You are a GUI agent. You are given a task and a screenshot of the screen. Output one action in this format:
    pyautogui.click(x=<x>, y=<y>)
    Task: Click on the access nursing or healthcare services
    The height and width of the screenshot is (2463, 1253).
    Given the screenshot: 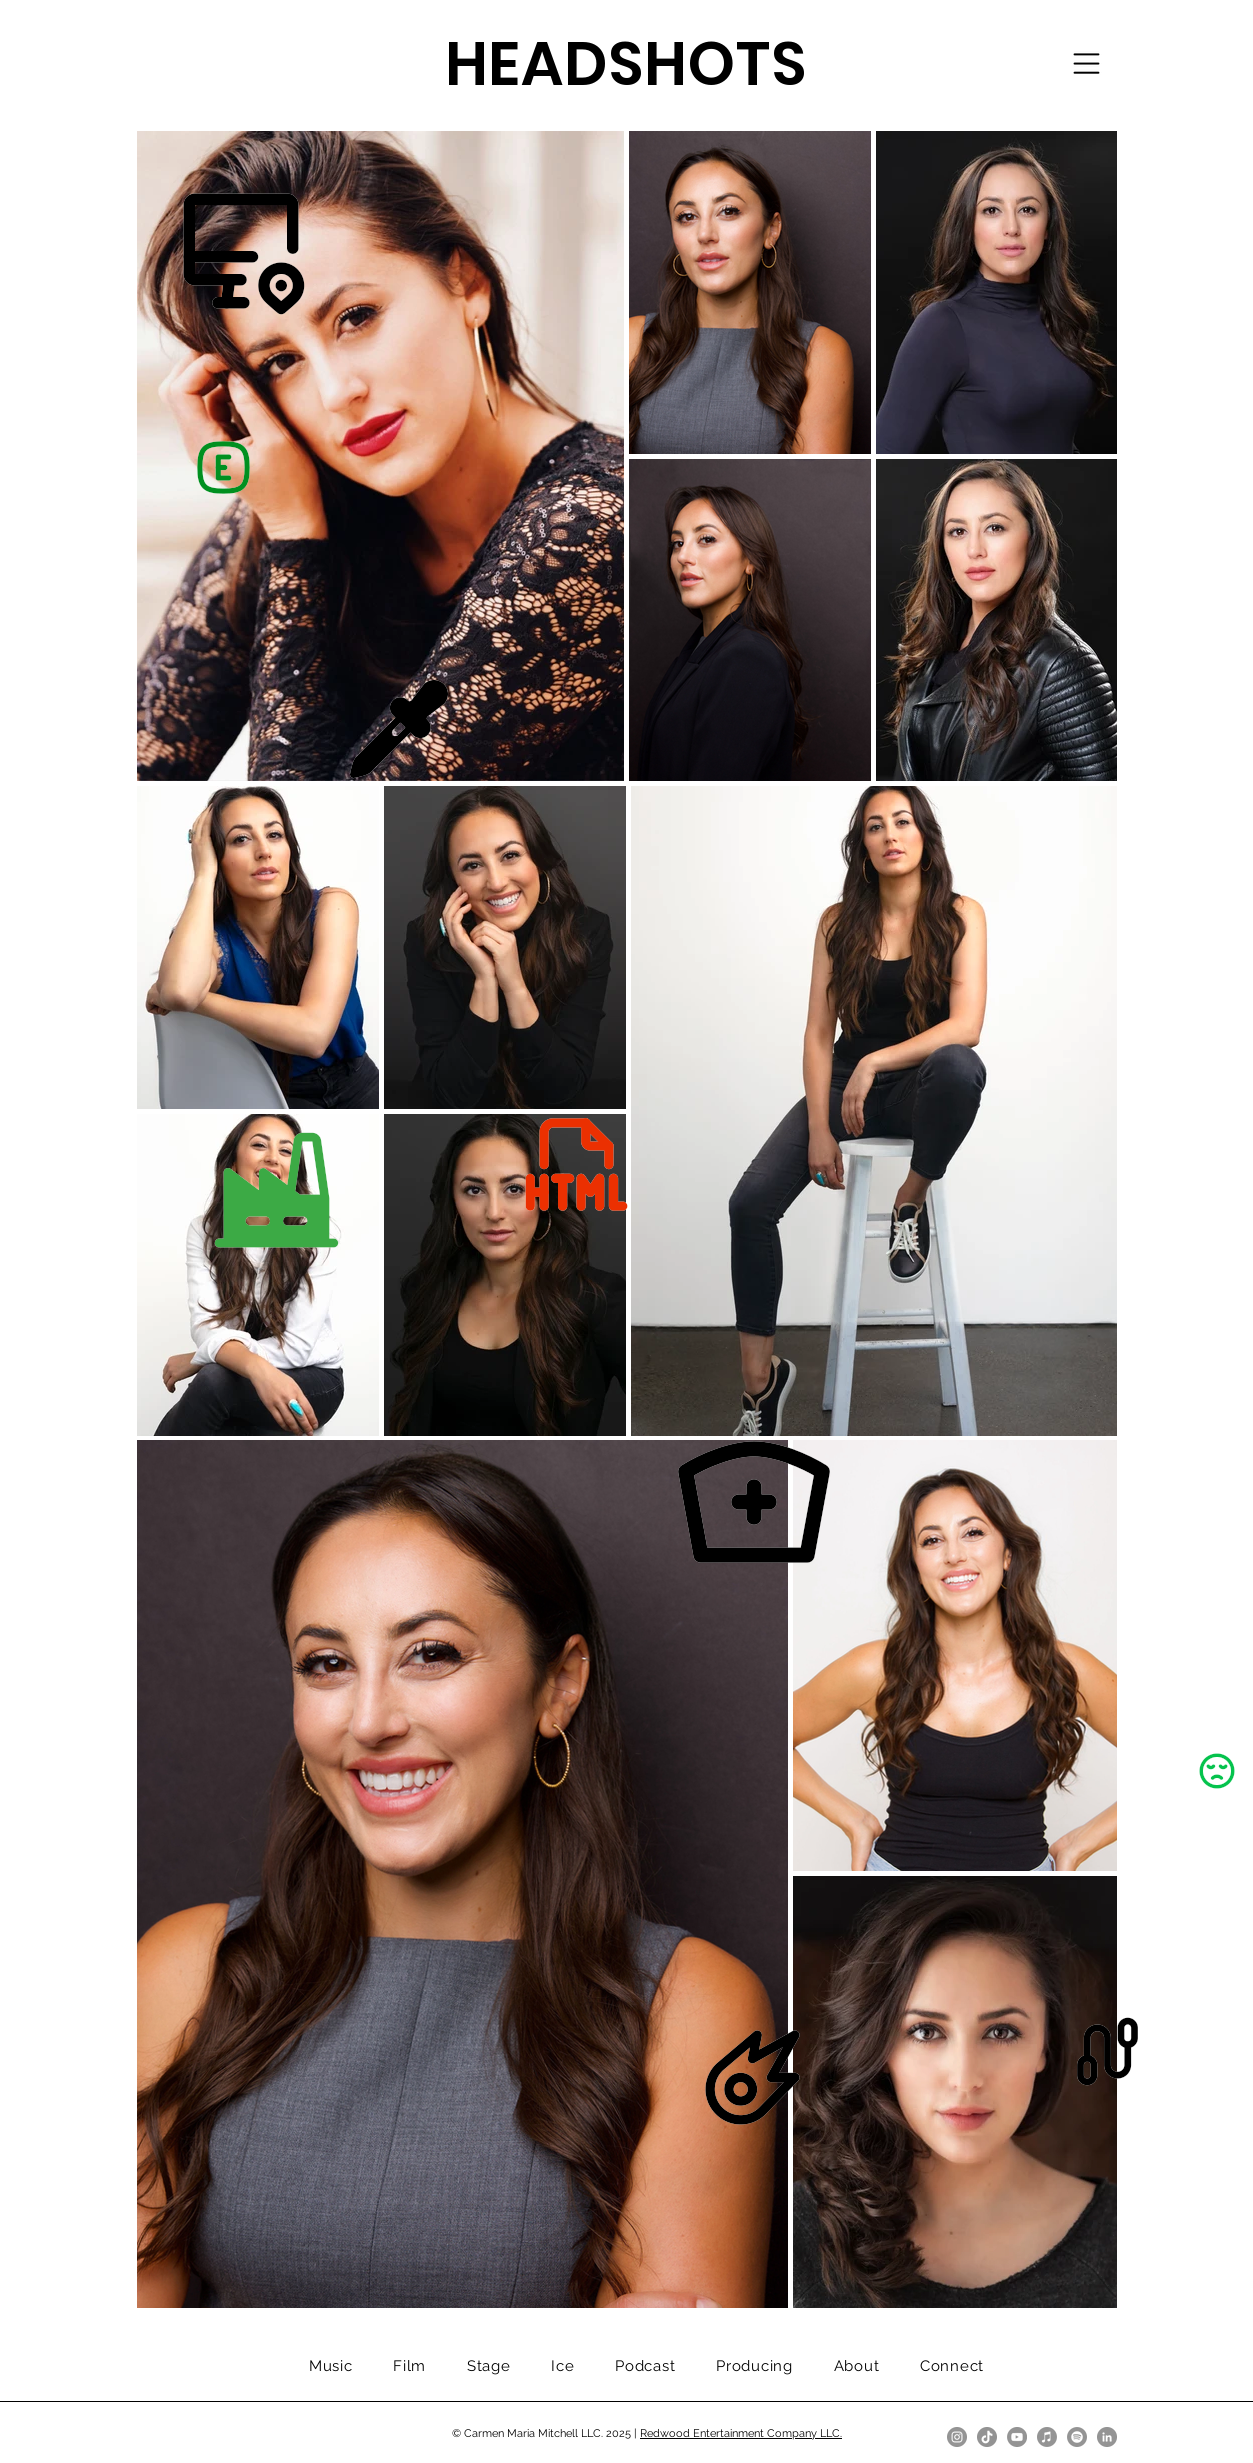 What is the action you would take?
    pyautogui.click(x=754, y=1502)
    